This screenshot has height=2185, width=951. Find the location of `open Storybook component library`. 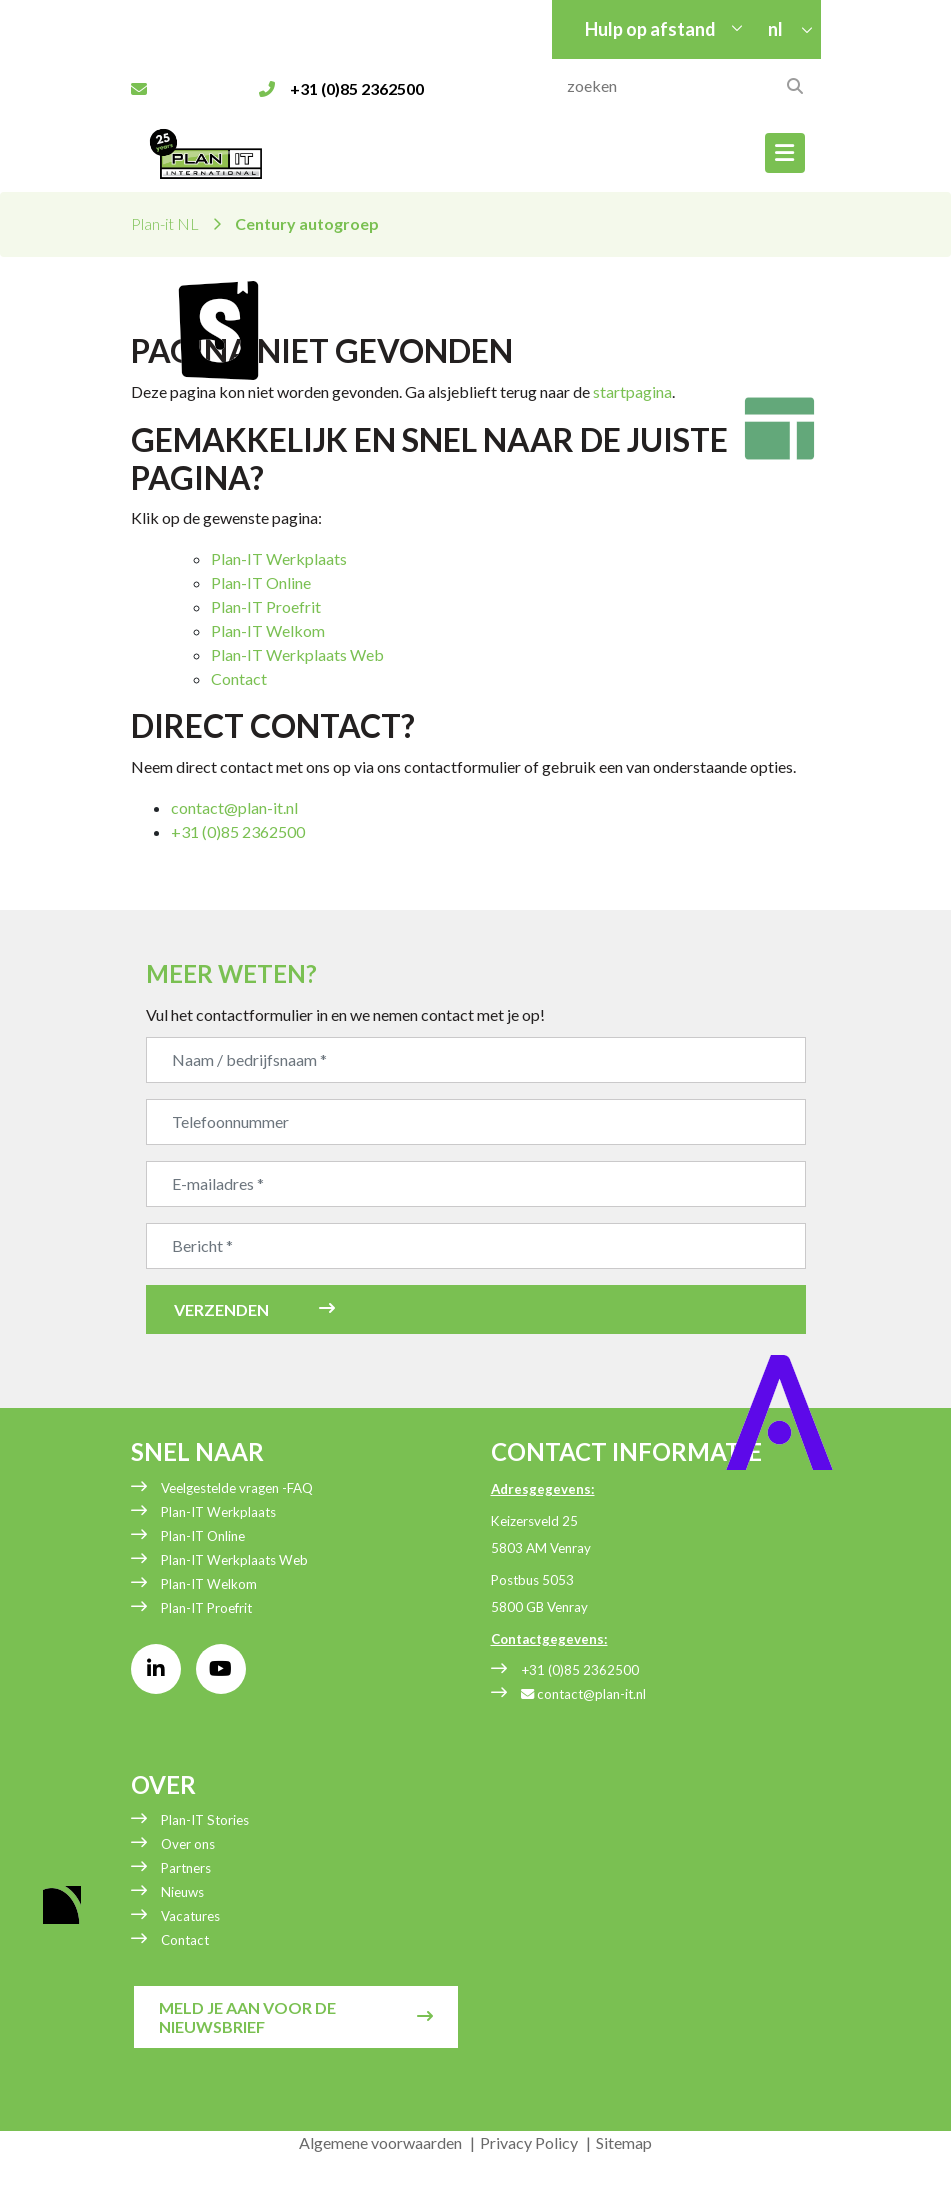

open Storybook component library is located at coordinates (218, 330).